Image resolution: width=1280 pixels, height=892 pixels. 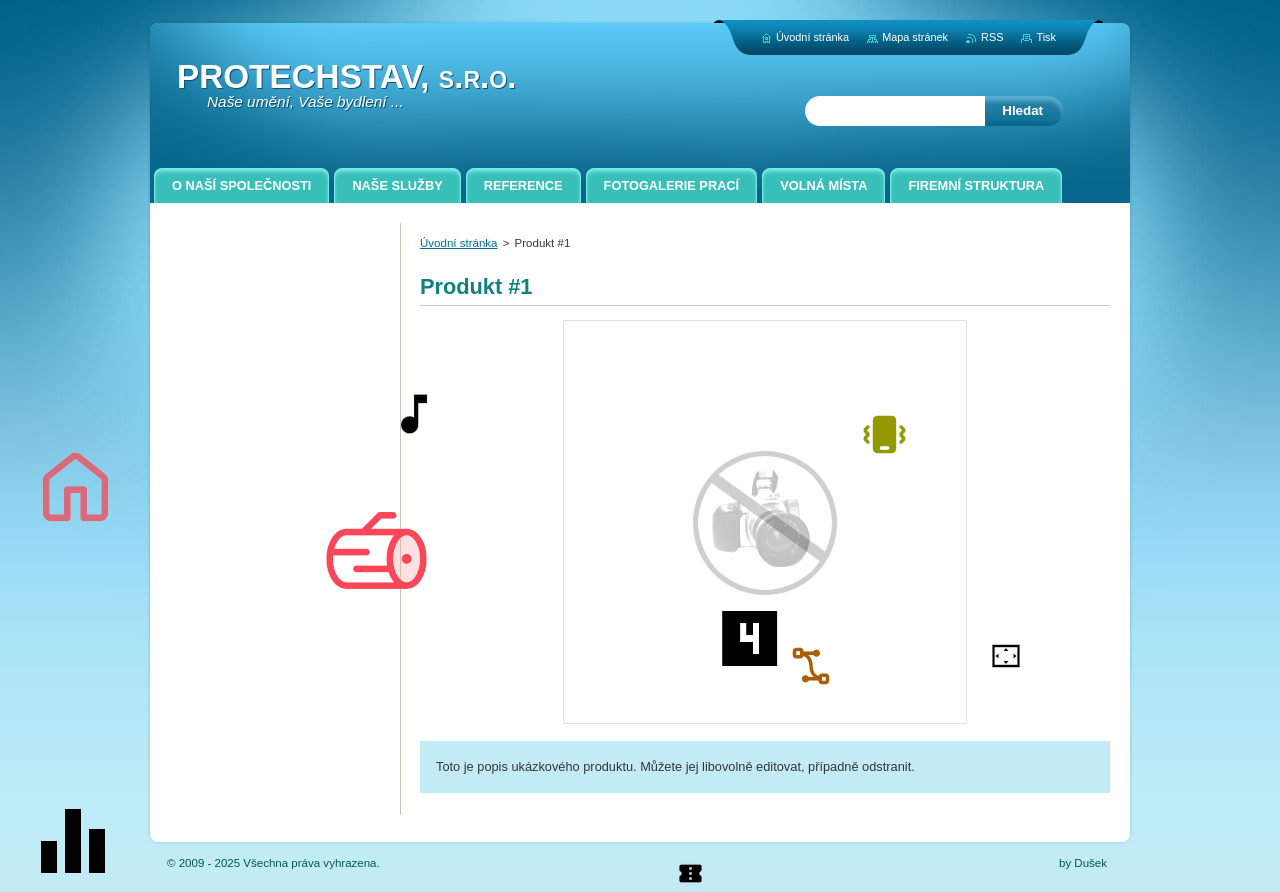 What do you see at coordinates (73, 841) in the screenshot?
I see `adjust audio equalizer settings` at bounding box center [73, 841].